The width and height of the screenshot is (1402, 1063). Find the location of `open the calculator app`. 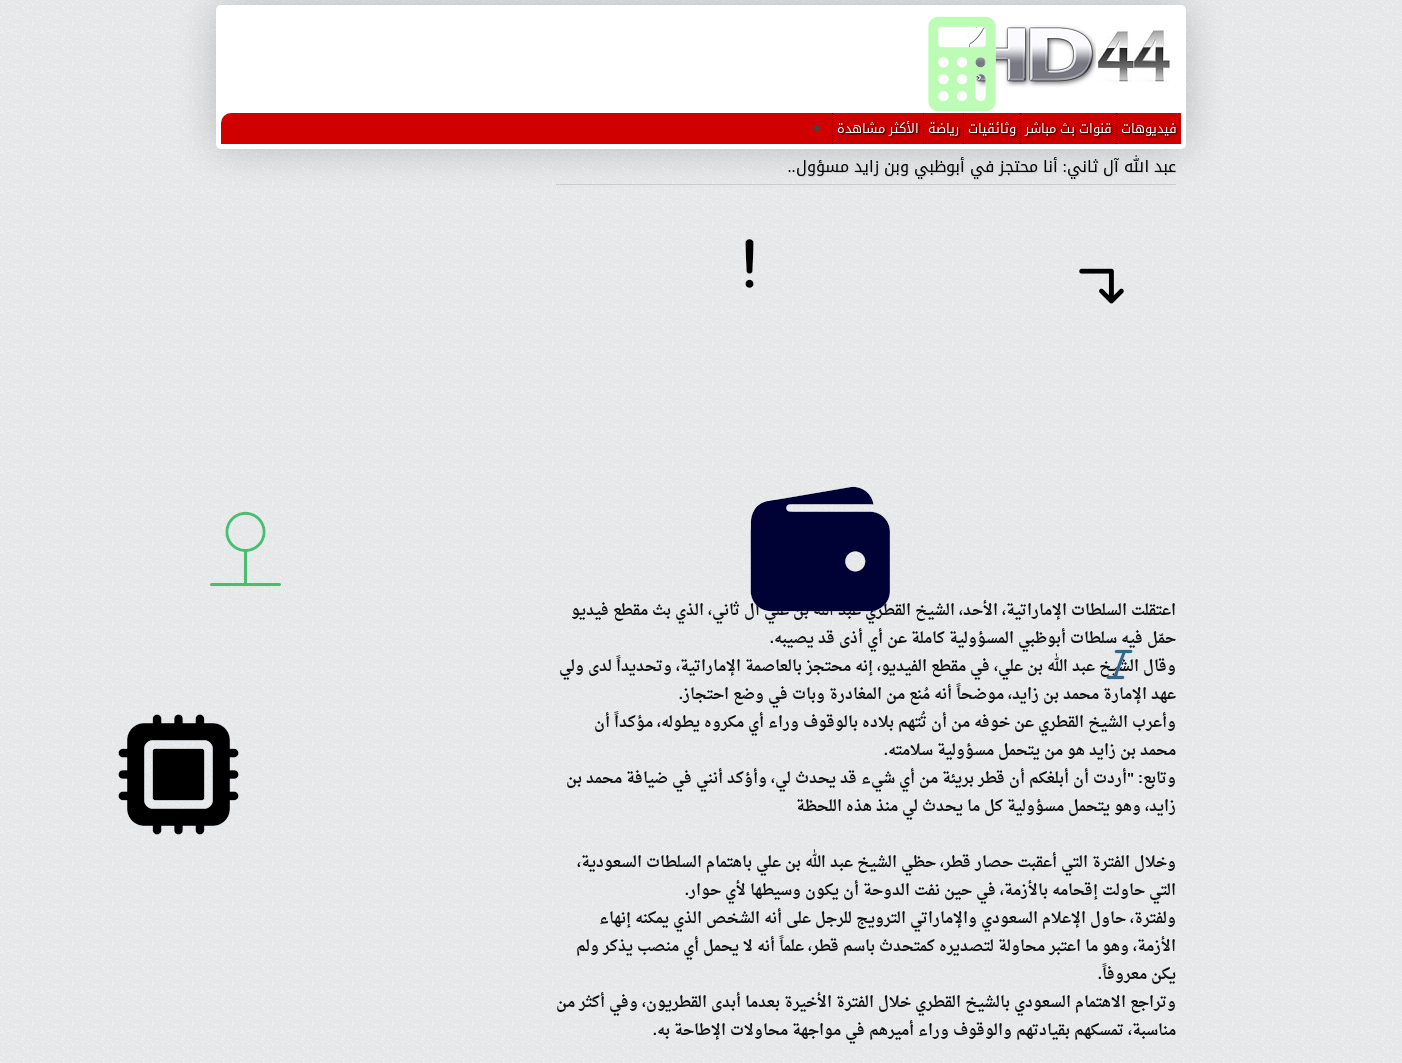

open the calculator app is located at coordinates (962, 64).